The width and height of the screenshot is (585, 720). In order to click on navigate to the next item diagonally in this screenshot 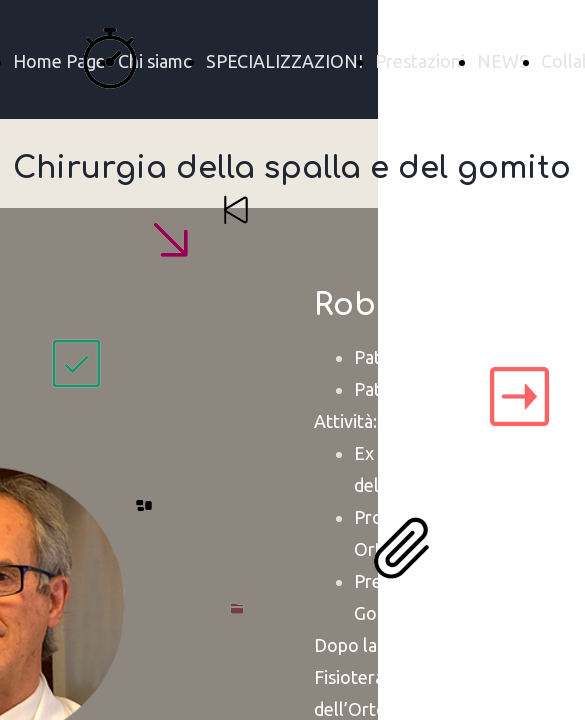, I will do `click(169, 238)`.